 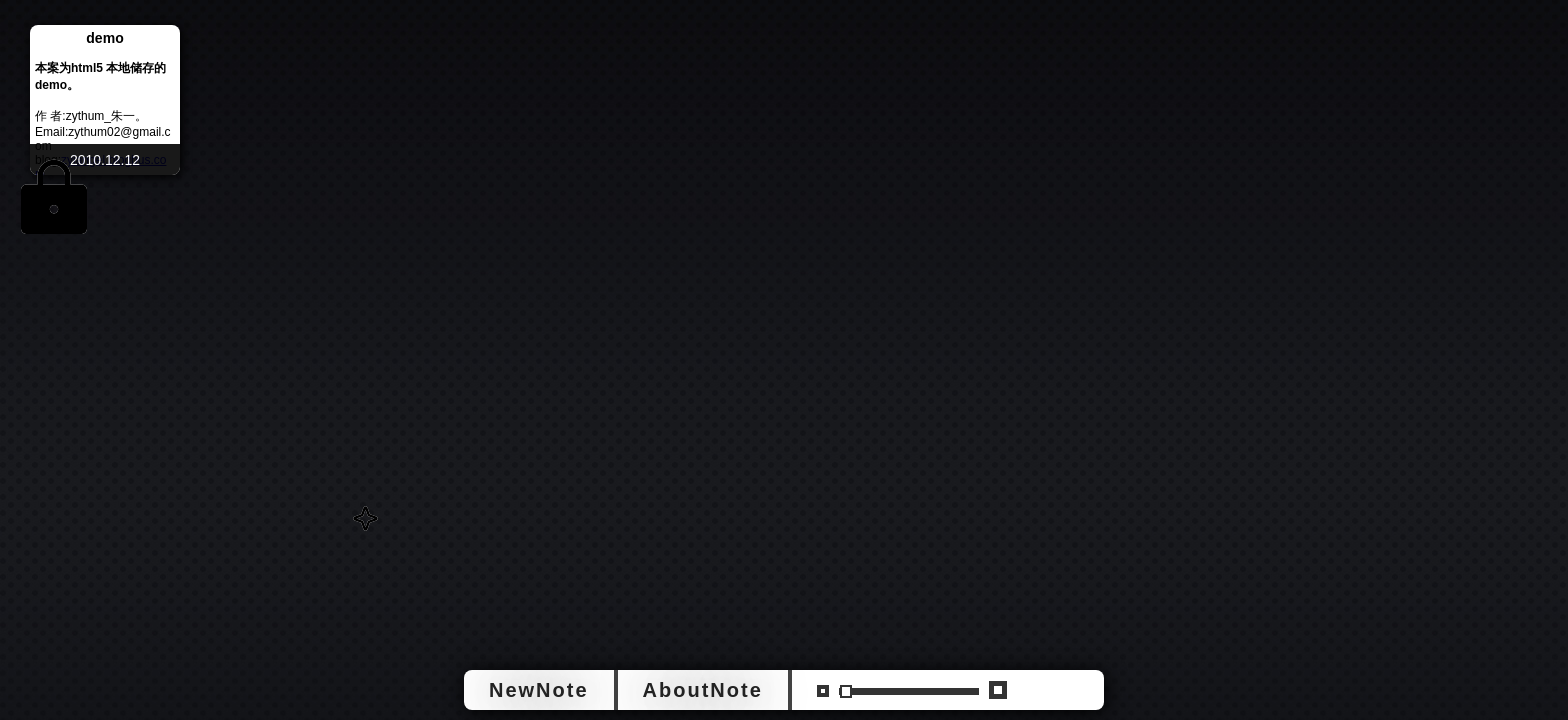 What do you see at coordinates (54, 201) in the screenshot?
I see `indicates a locked or secured item` at bounding box center [54, 201].